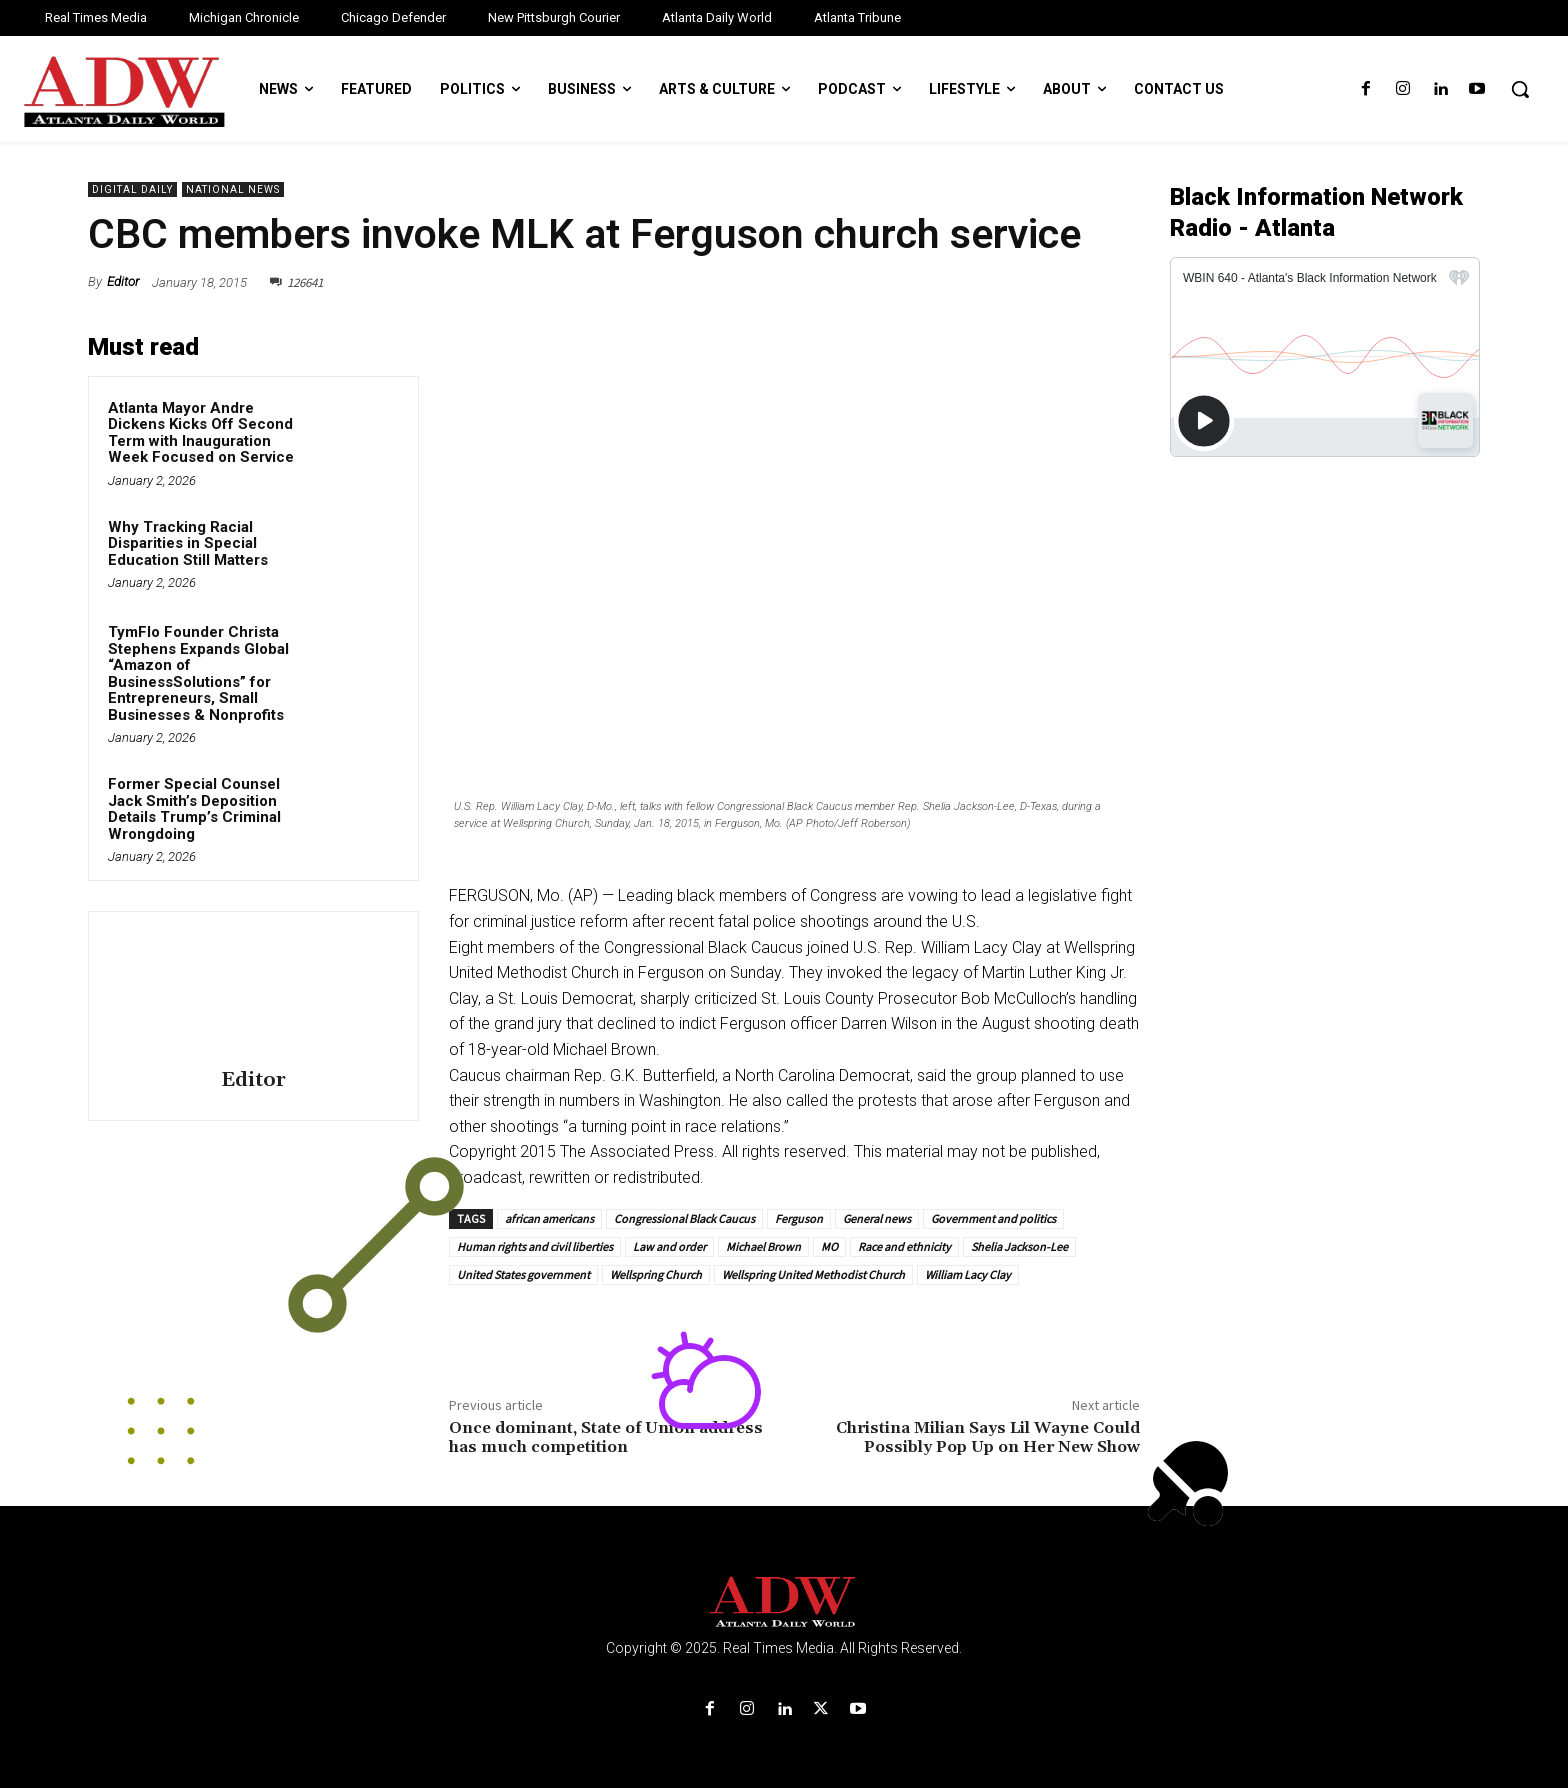 The width and height of the screenshot is (1568, 1788). What do you see at coordinates (1188, 1481) in the screenshot?
I see `access table tennis or ping pong games` at bounding box center [1188, 1481].